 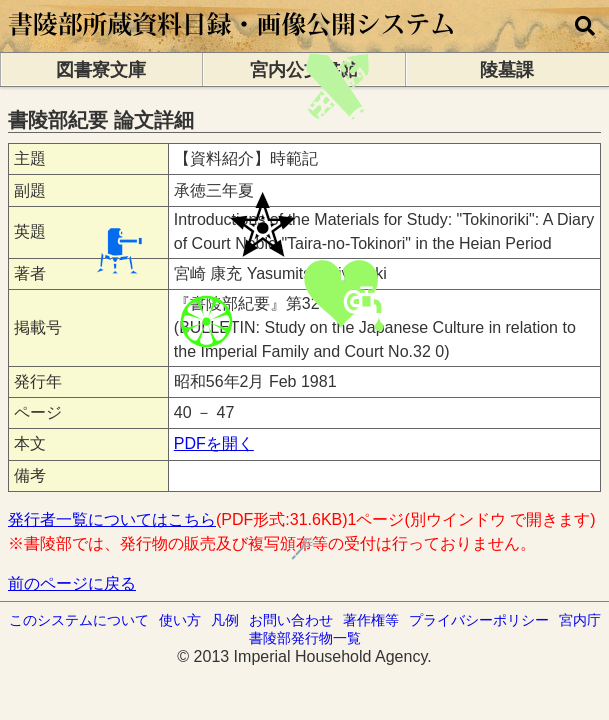 What do you see at coordinates (337, 86) in the screenshot?
I see `equip arm armor or bracers` at bounding box center [337, 86].